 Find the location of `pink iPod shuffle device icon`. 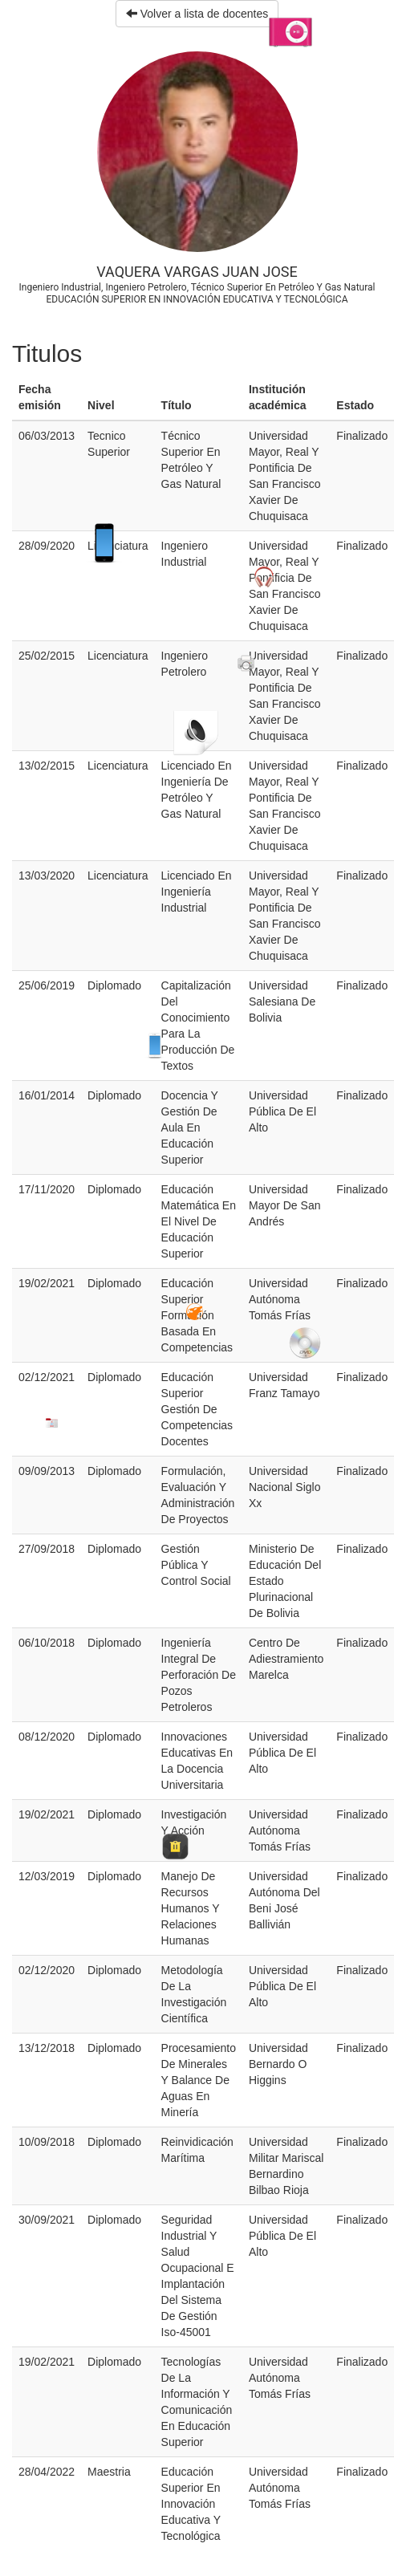

pink iPod shuffle device icon is located at coordinates (290, 24).